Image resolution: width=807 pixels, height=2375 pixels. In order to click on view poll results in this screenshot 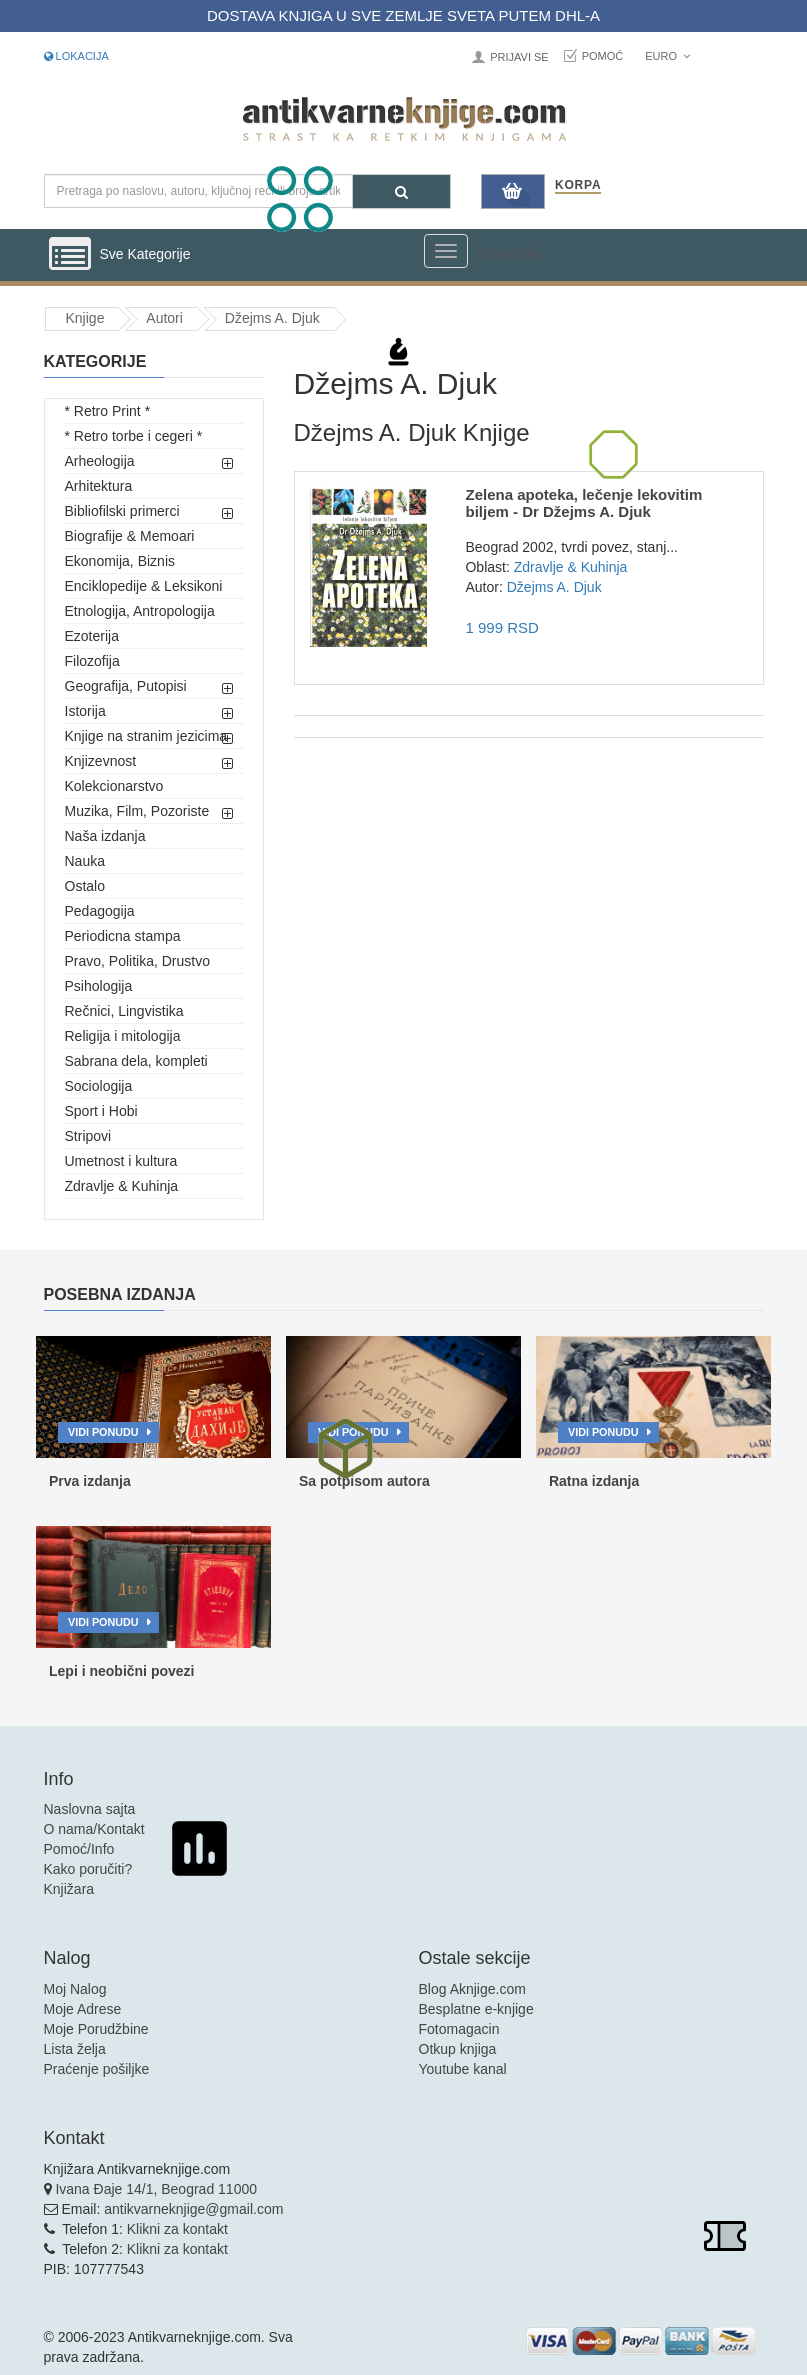, I will do `click(199, 1848)`.